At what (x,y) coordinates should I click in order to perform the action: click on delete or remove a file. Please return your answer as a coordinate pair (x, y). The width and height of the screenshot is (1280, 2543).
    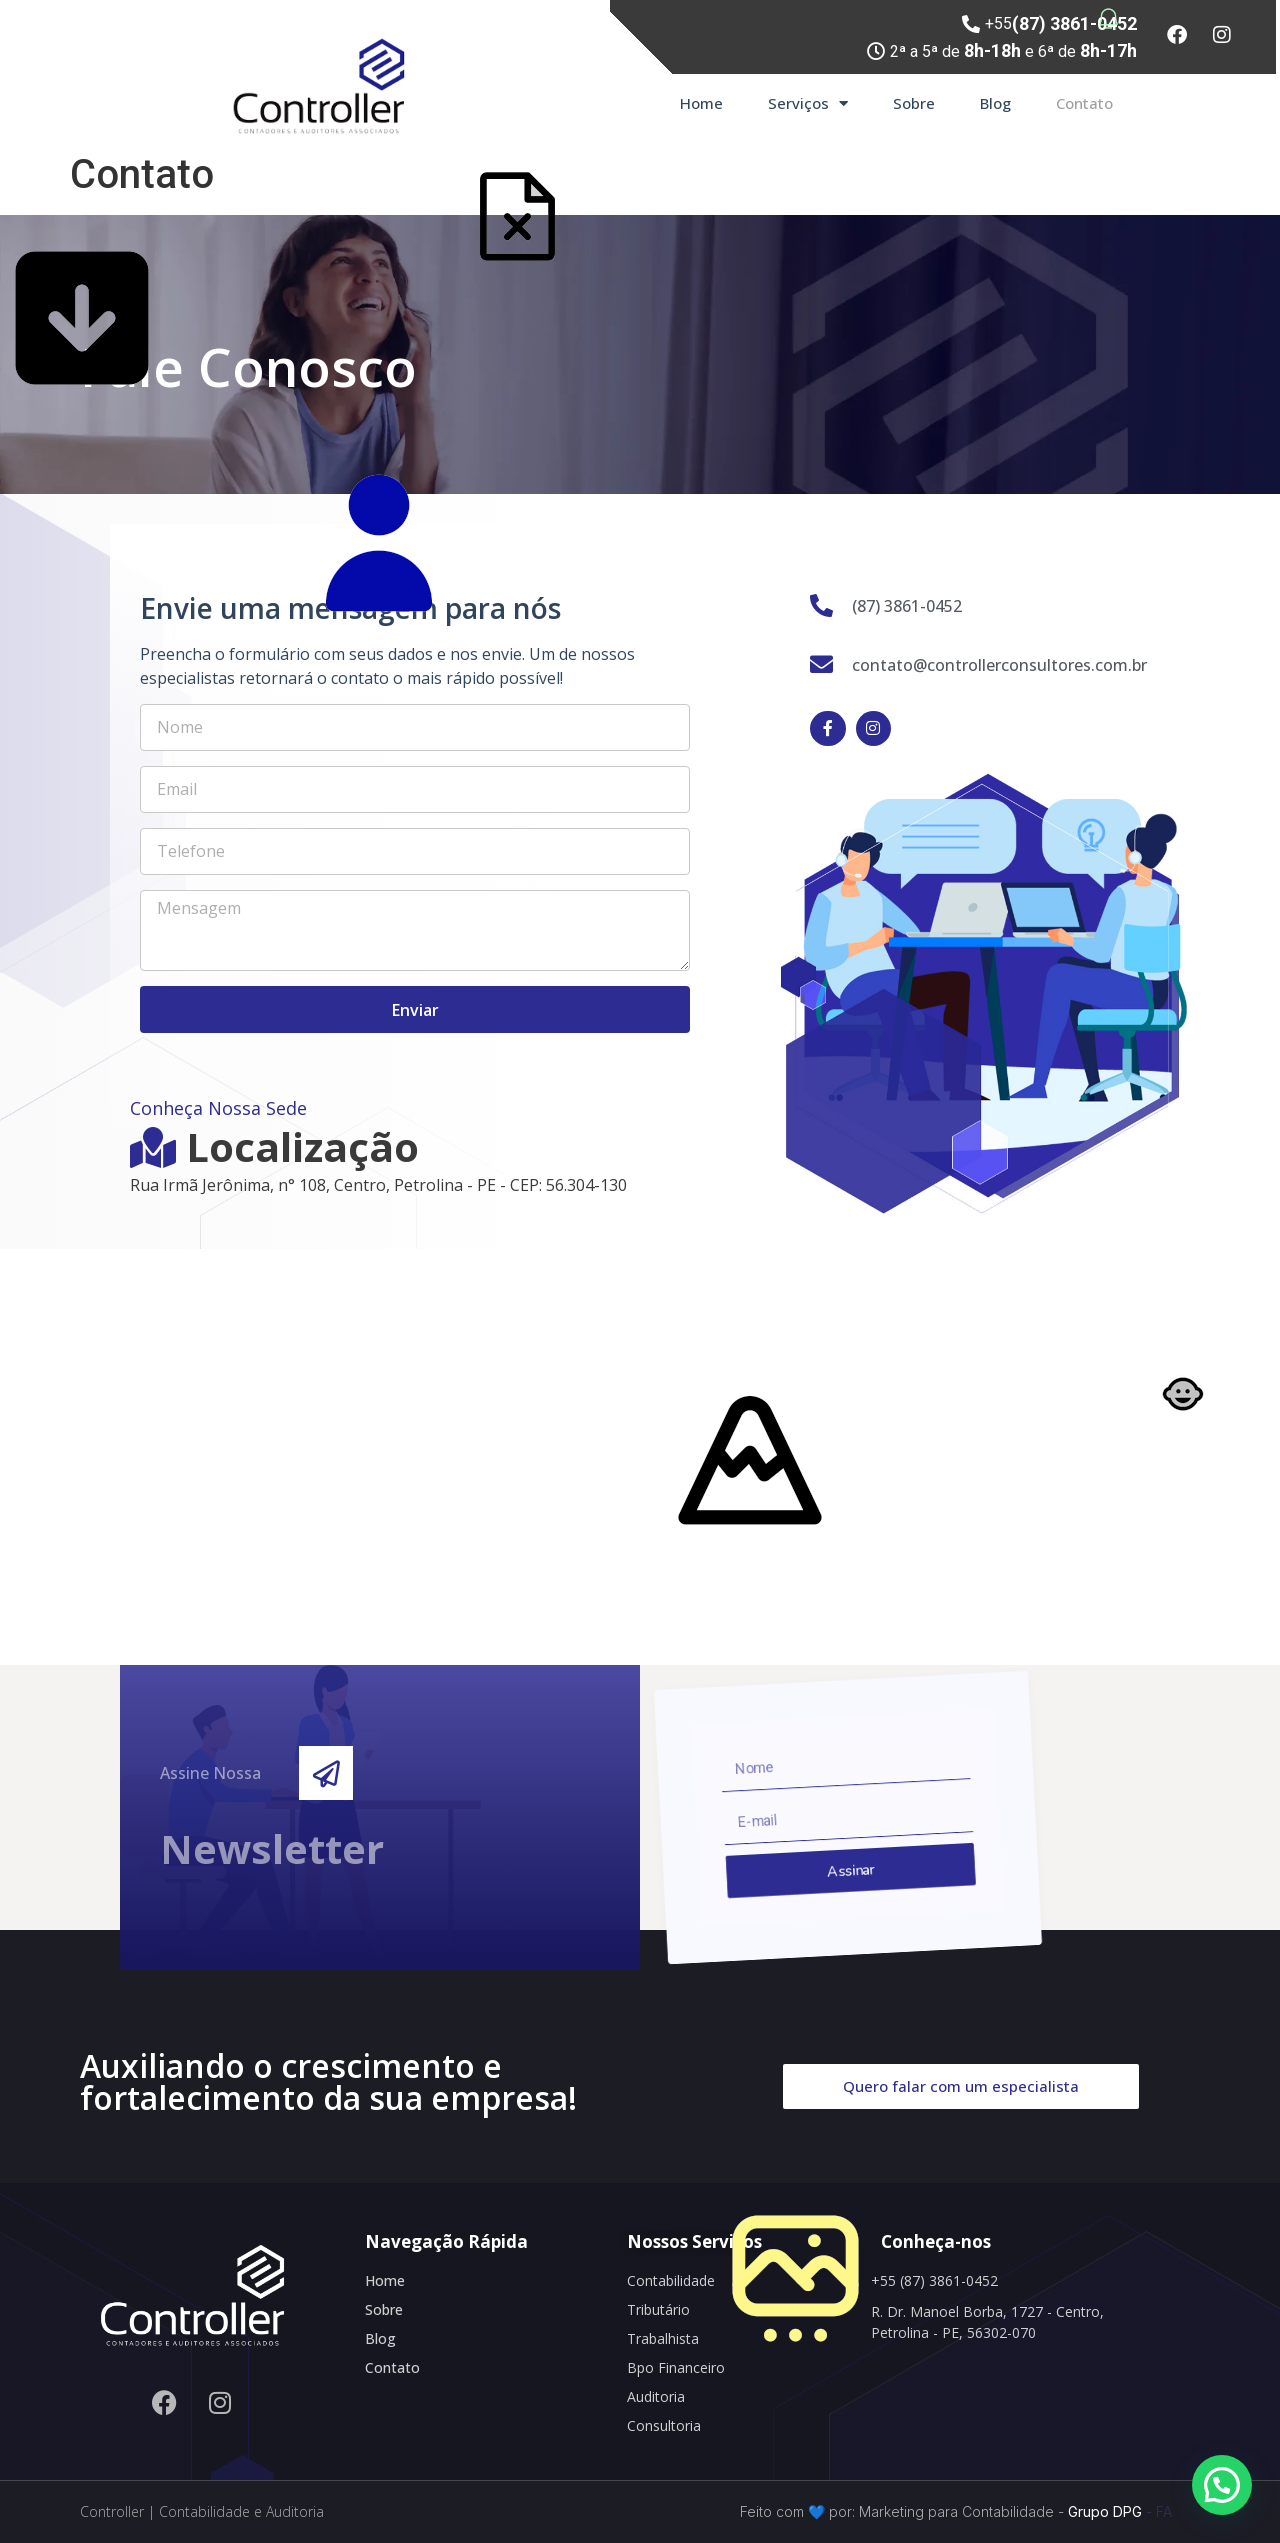
    Looking at the image, I should click on (517, 216).